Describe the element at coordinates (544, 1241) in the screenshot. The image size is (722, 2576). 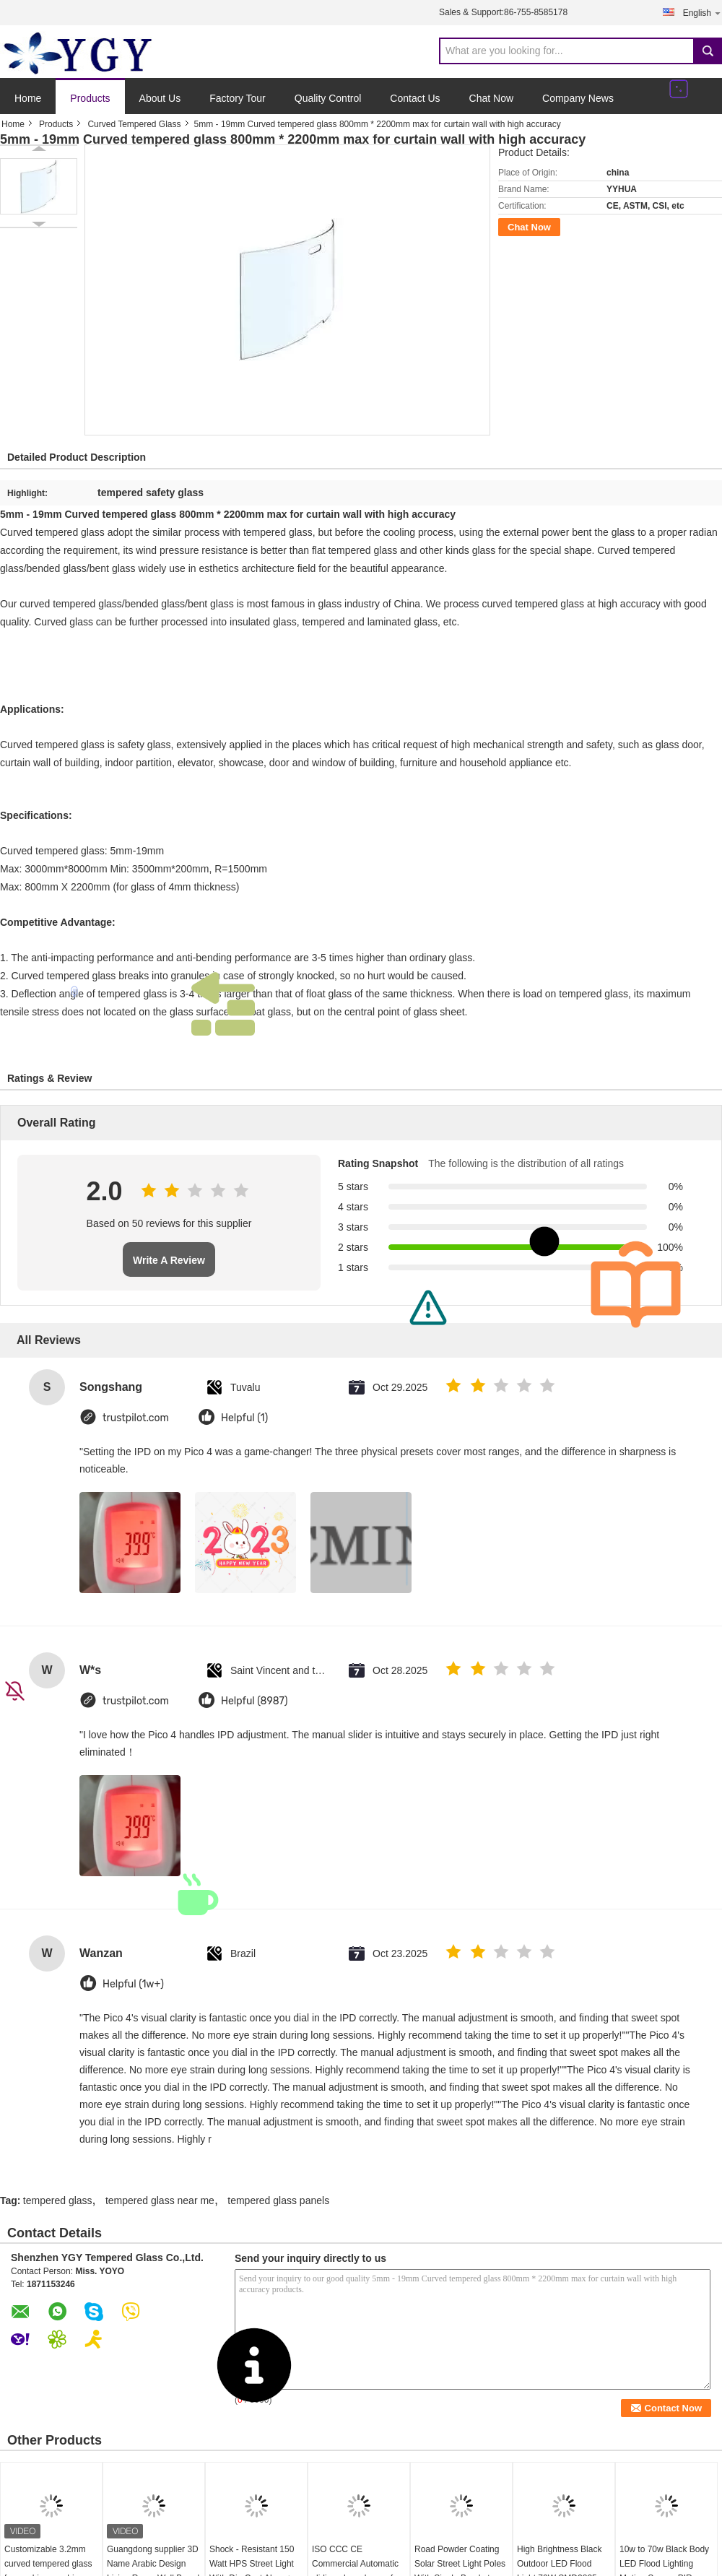
I see `indicates an unread notification or new item` at that location.